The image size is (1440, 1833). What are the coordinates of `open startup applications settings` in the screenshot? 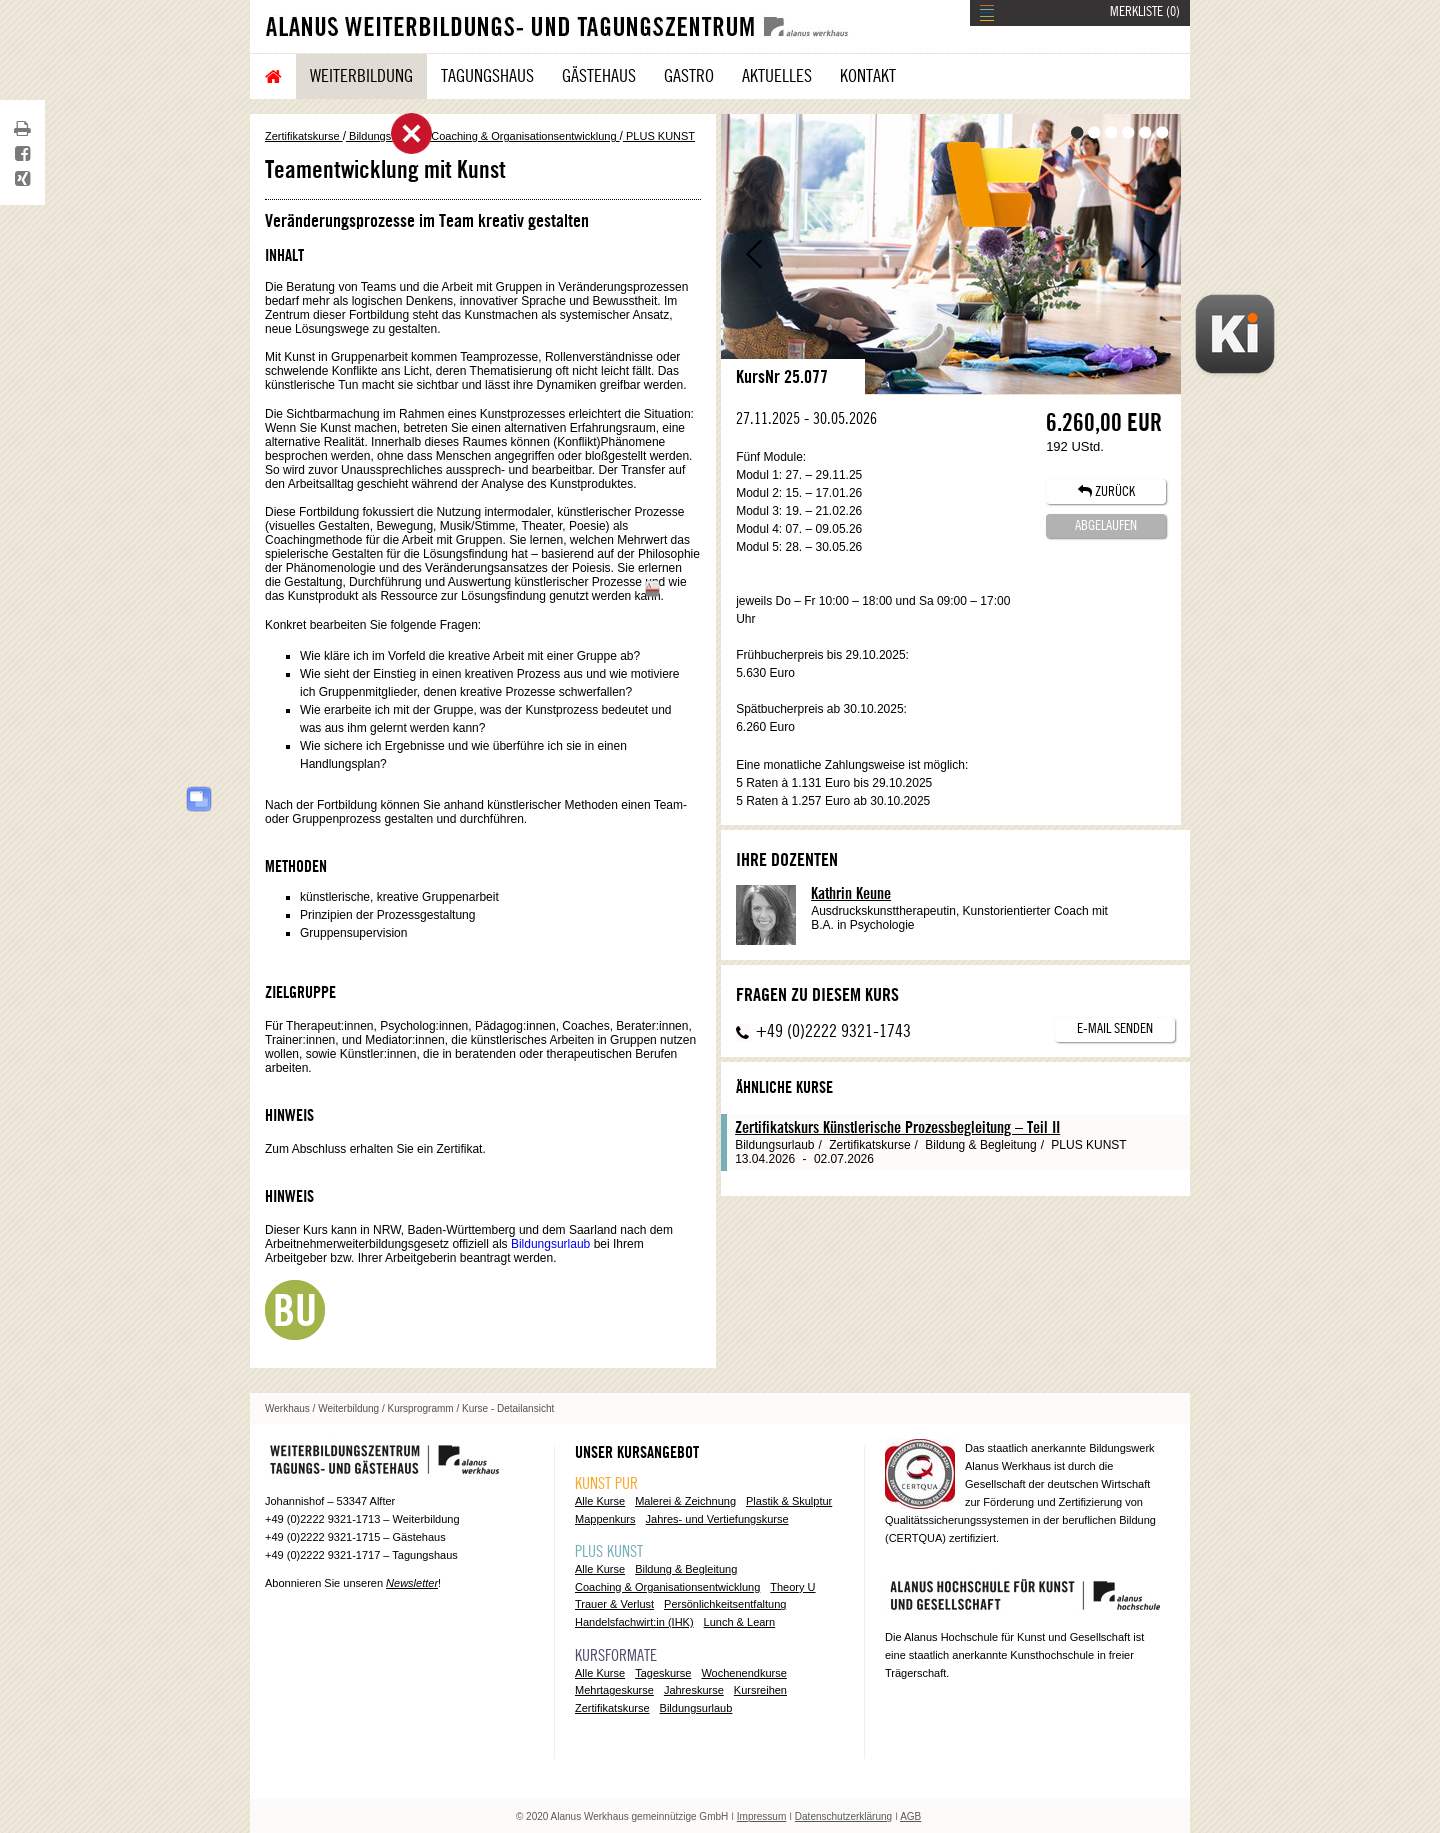 It's located at (199, 799).